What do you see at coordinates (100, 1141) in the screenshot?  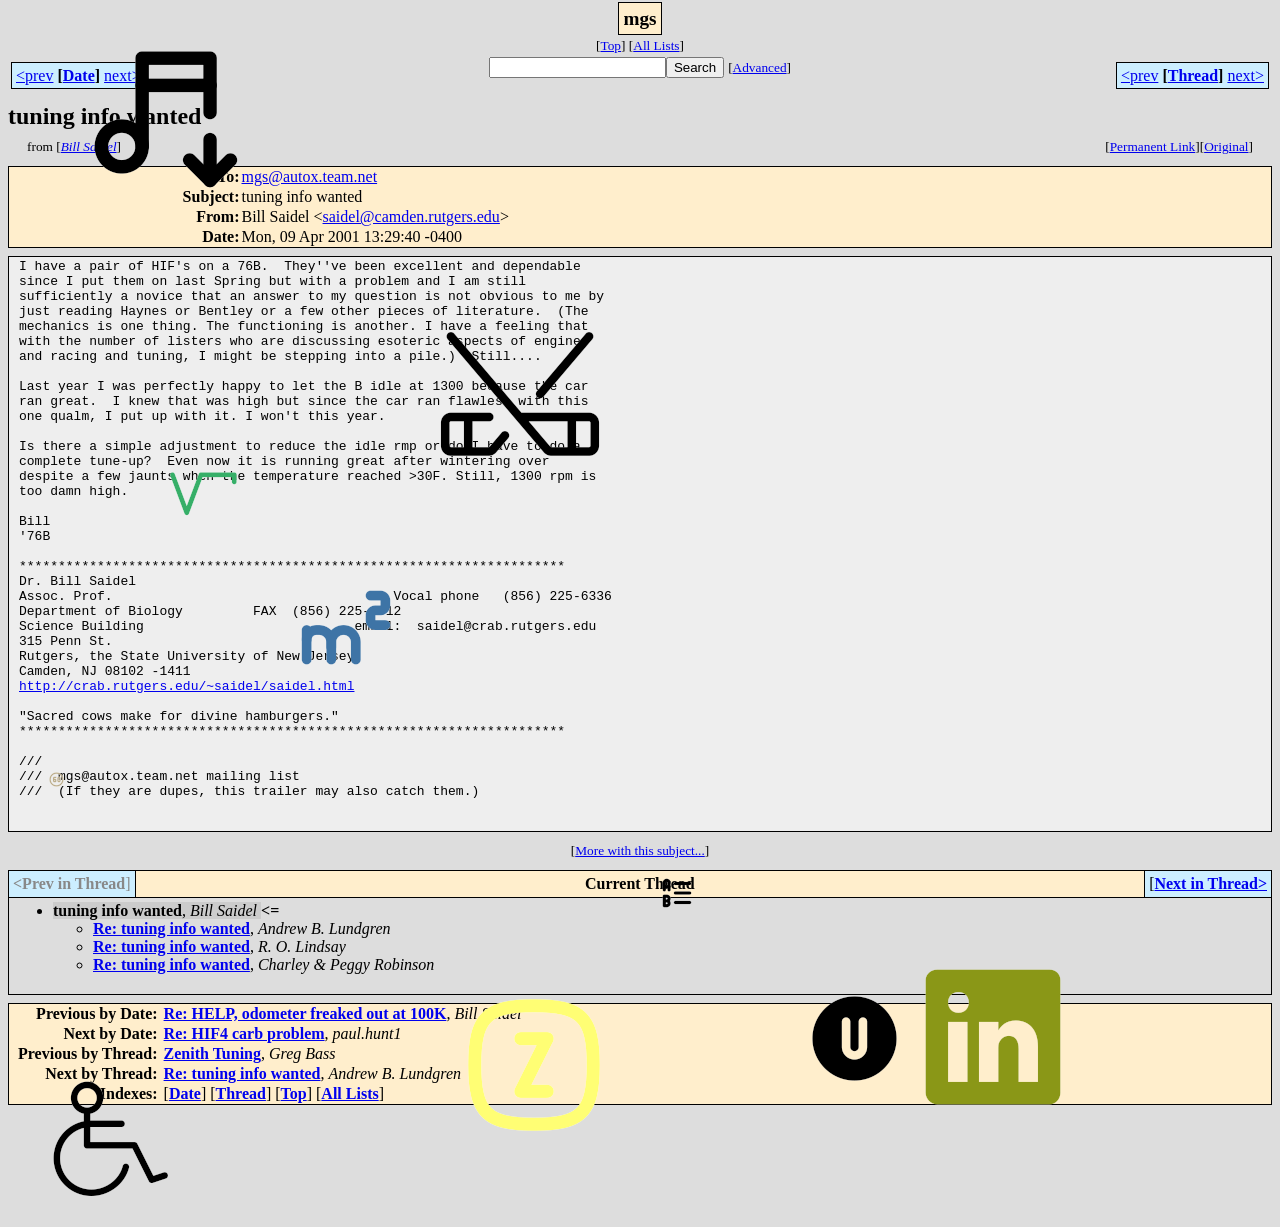 I see `indicates wheelchair accessible facilities` at bounding box center [100, 1141].